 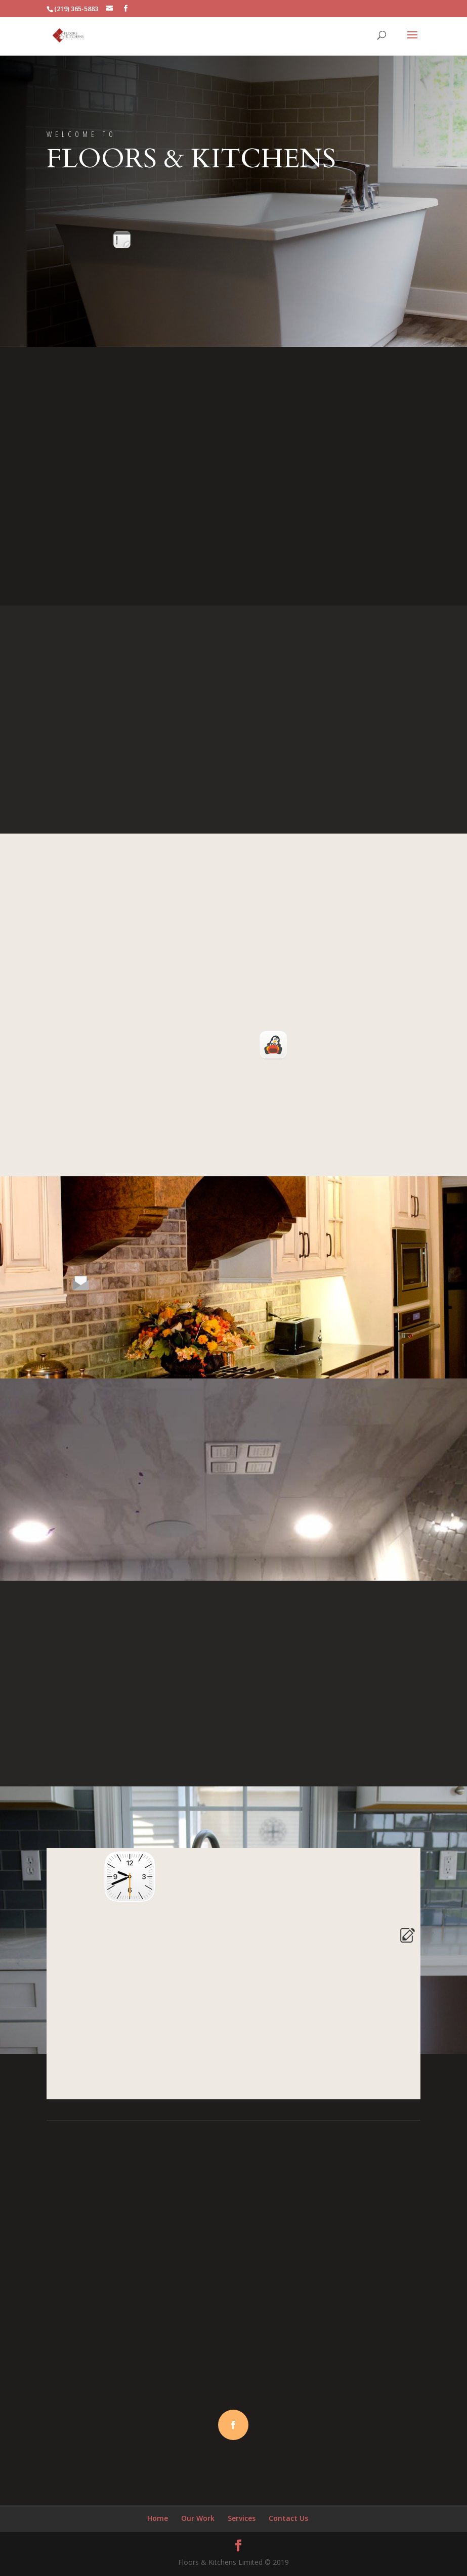 I want to click on launch supertuxkart racing game, so click(x=273, y=1045).